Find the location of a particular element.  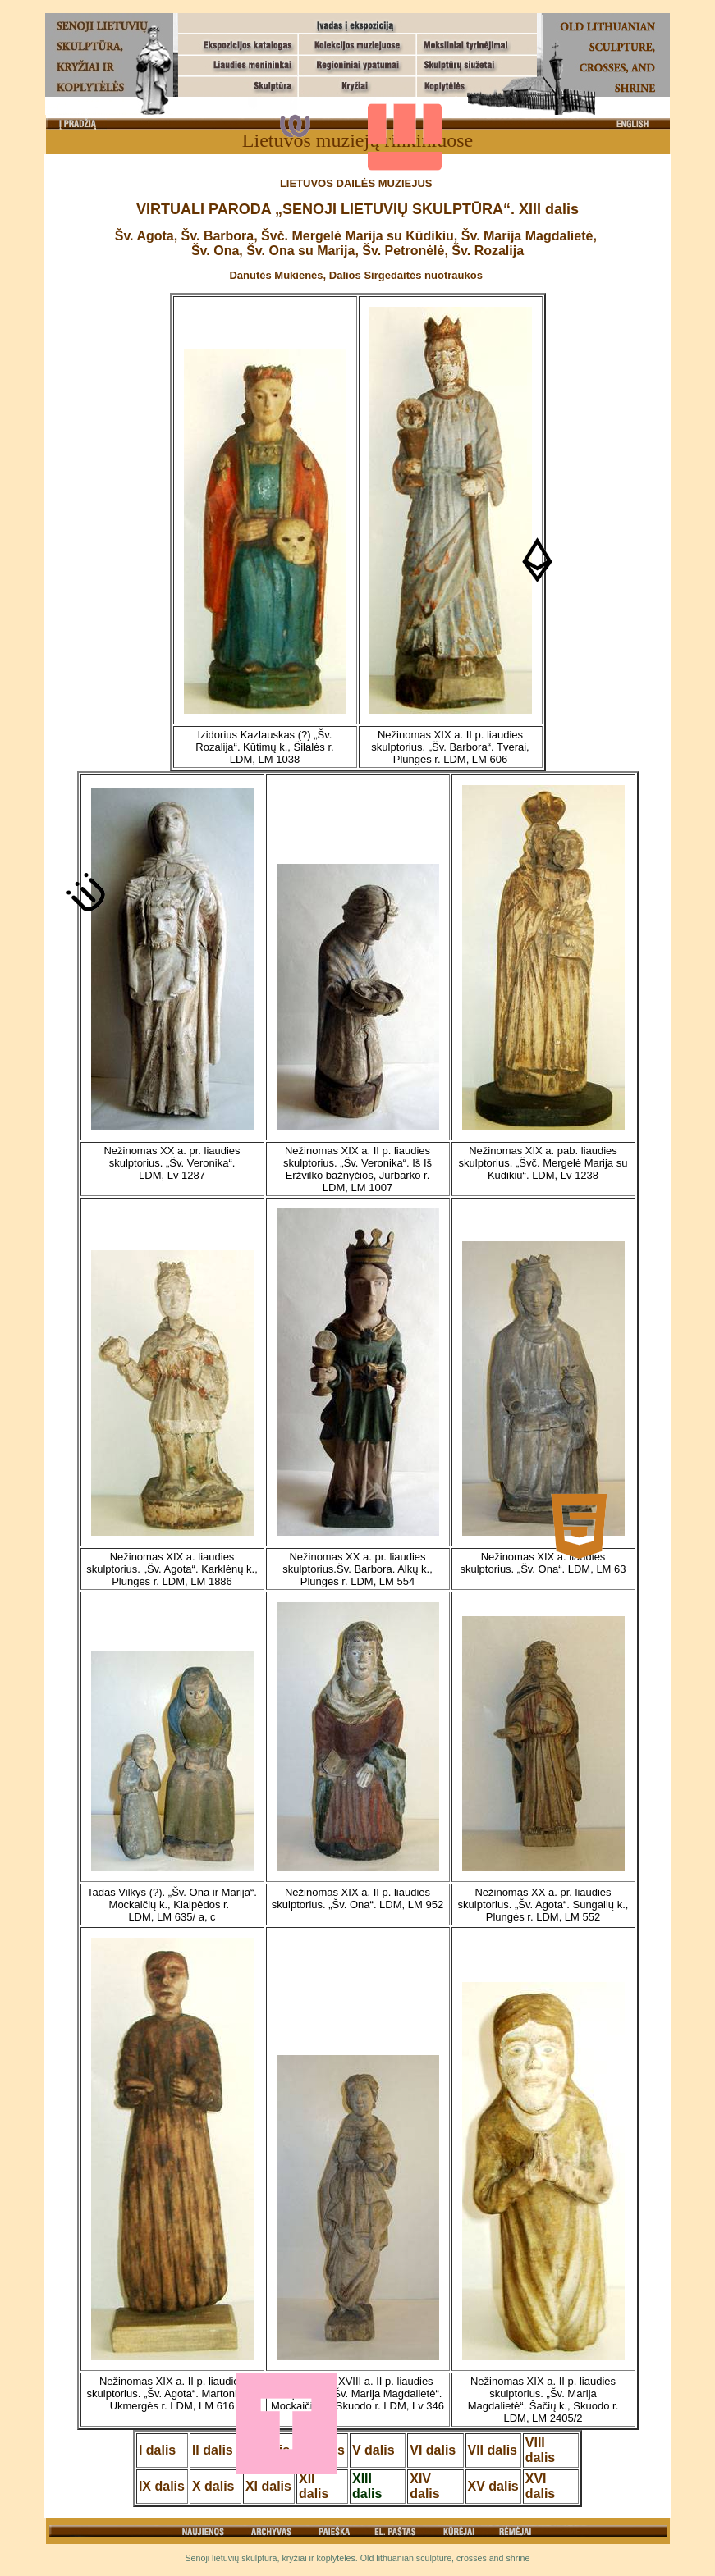

view ethereum wallet balance is located at coordinates (537, 560).